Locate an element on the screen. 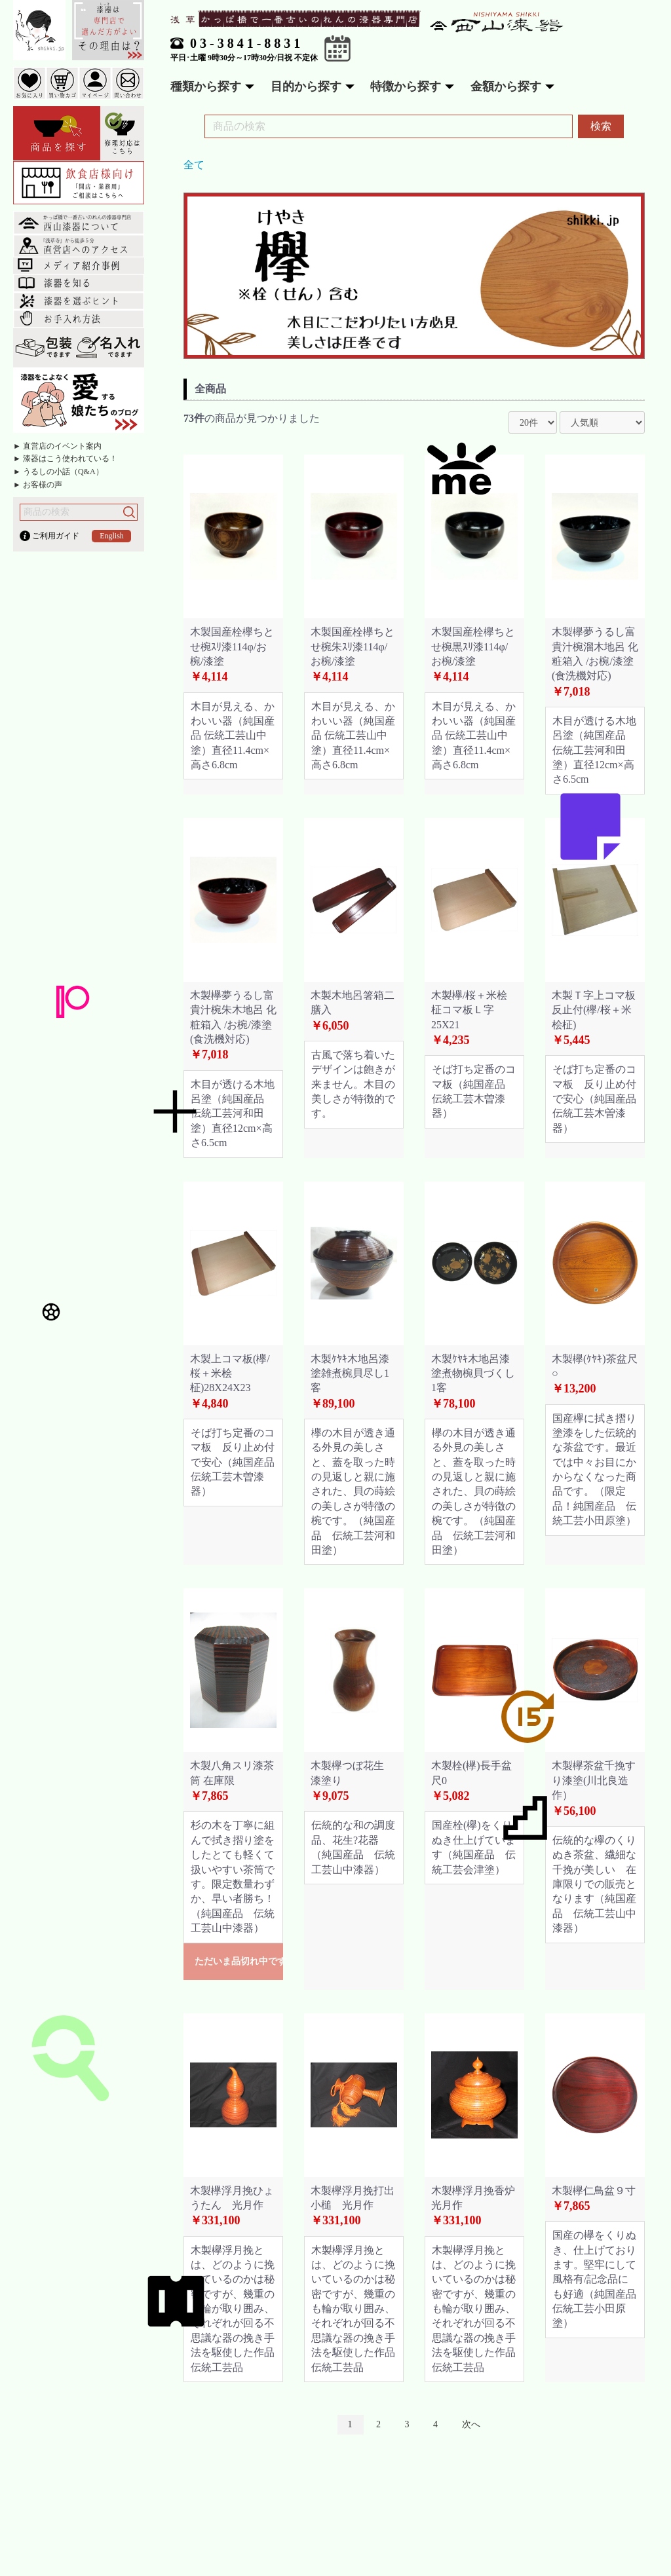  access football or soccer content is located at coordinates (51, 1312).